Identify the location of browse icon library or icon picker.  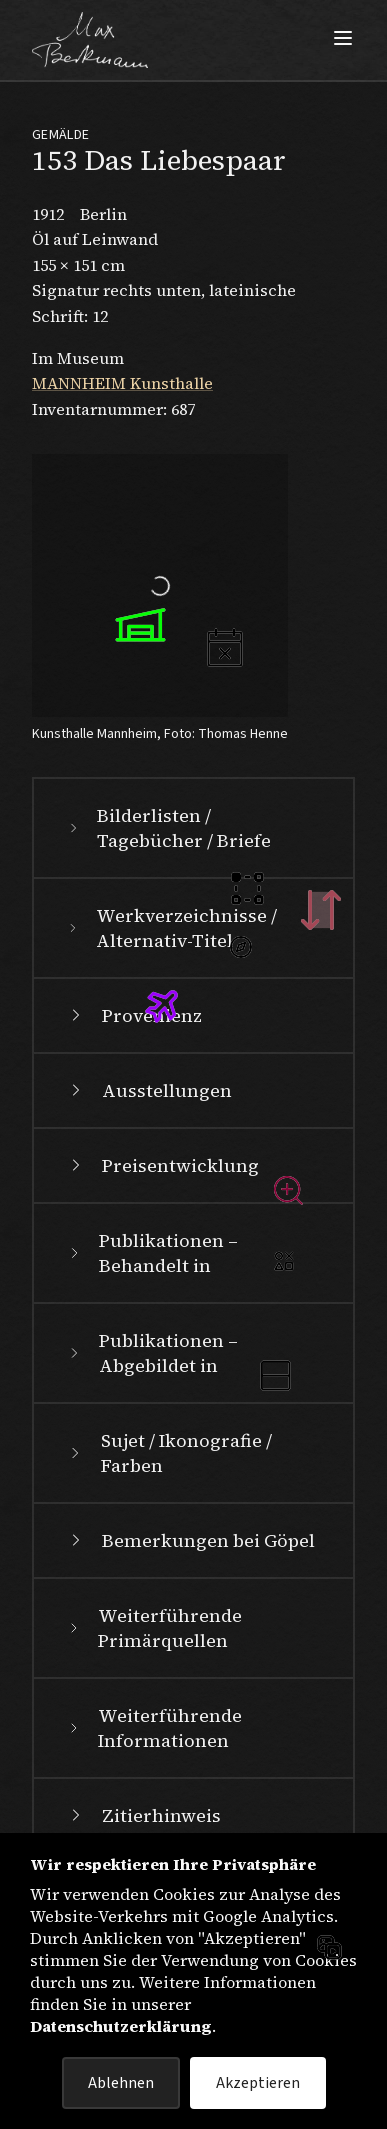
(284, 1261).